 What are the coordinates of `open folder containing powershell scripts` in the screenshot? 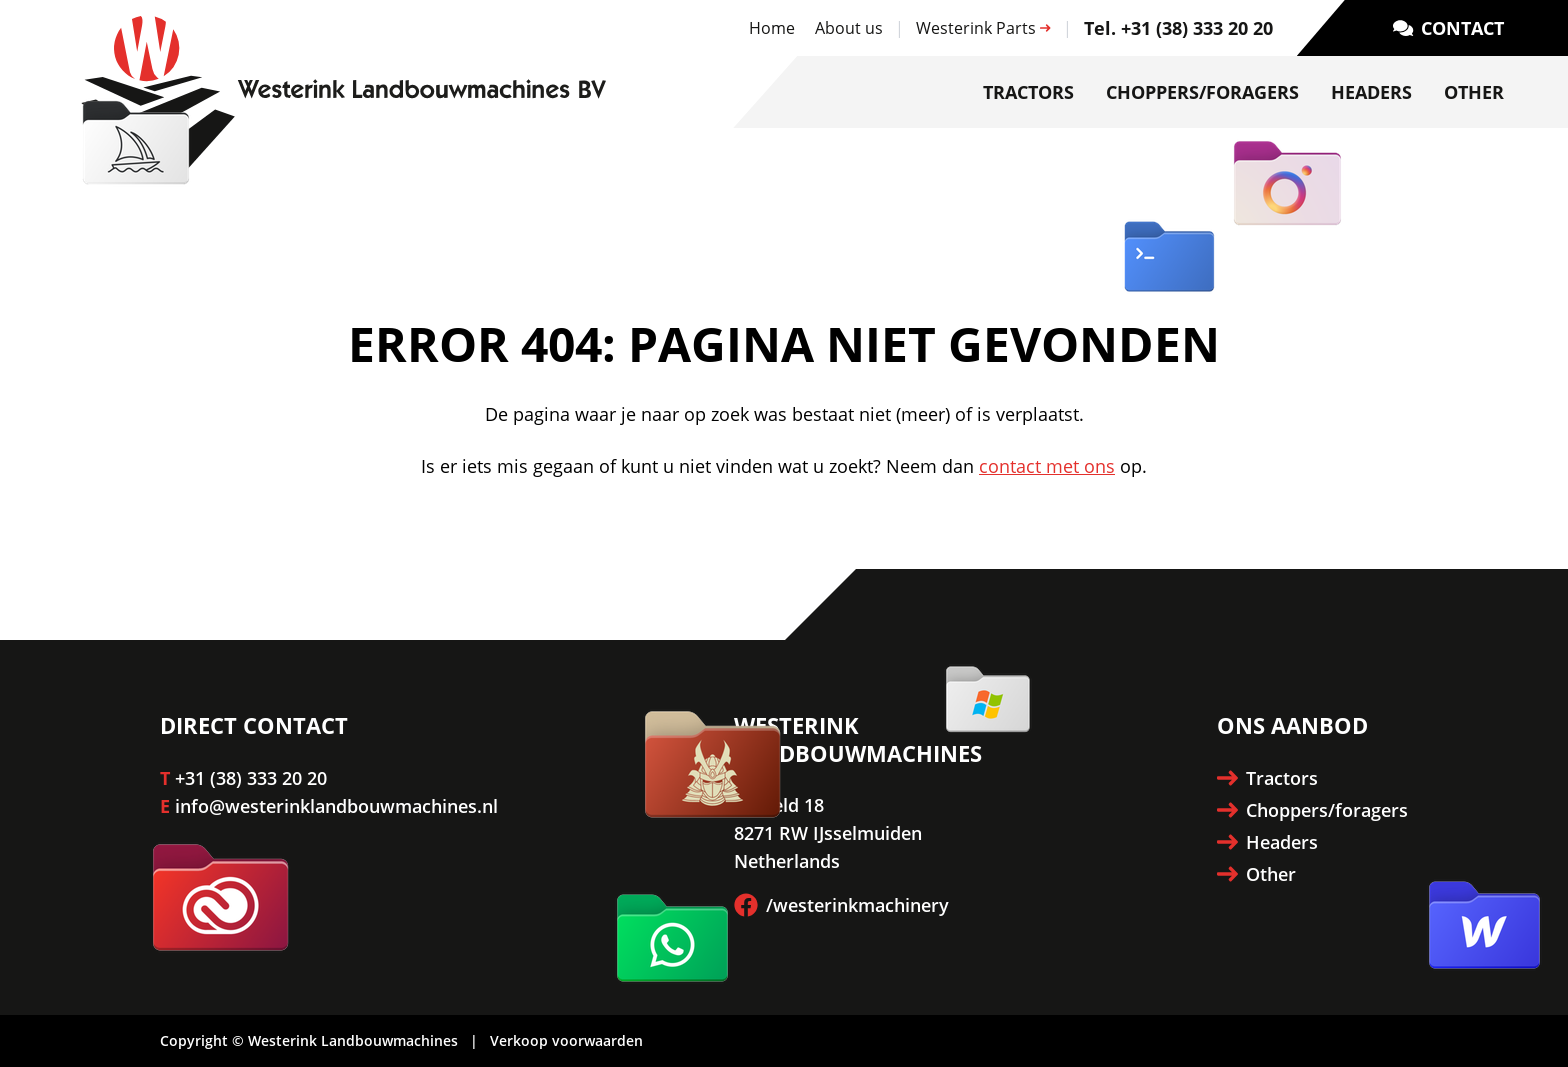 It's located at (1169, 259).